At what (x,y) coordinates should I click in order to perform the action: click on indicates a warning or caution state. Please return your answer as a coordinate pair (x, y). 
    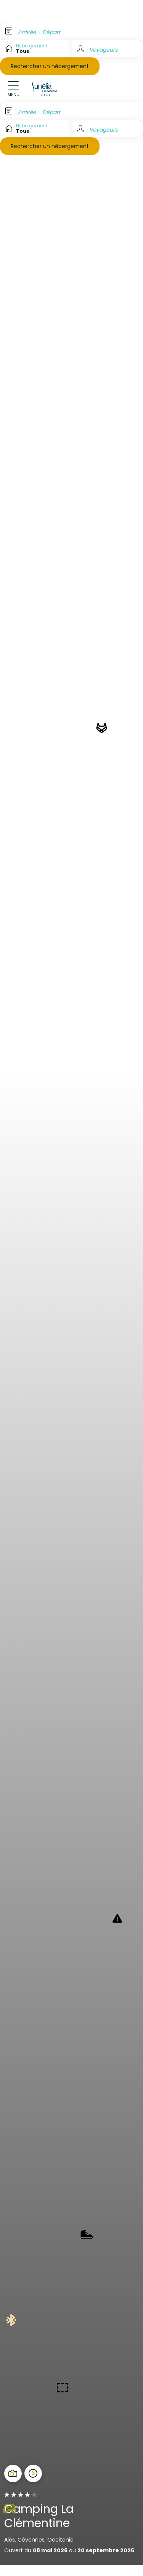
    Looking at the image, I should click on (117, 1918).